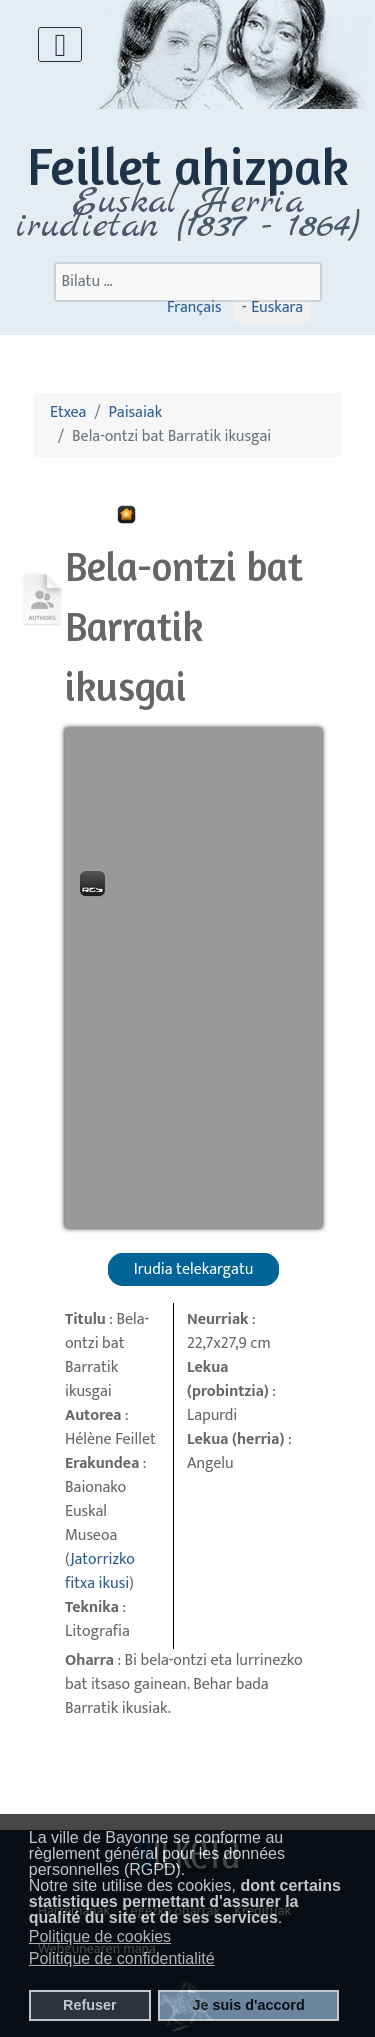 Image resolution: width=375 pixels, height=2037 pixels. Describe the element at coordinates (42, 600) in the screenshot. I see `authors or contributors text file` at that location.